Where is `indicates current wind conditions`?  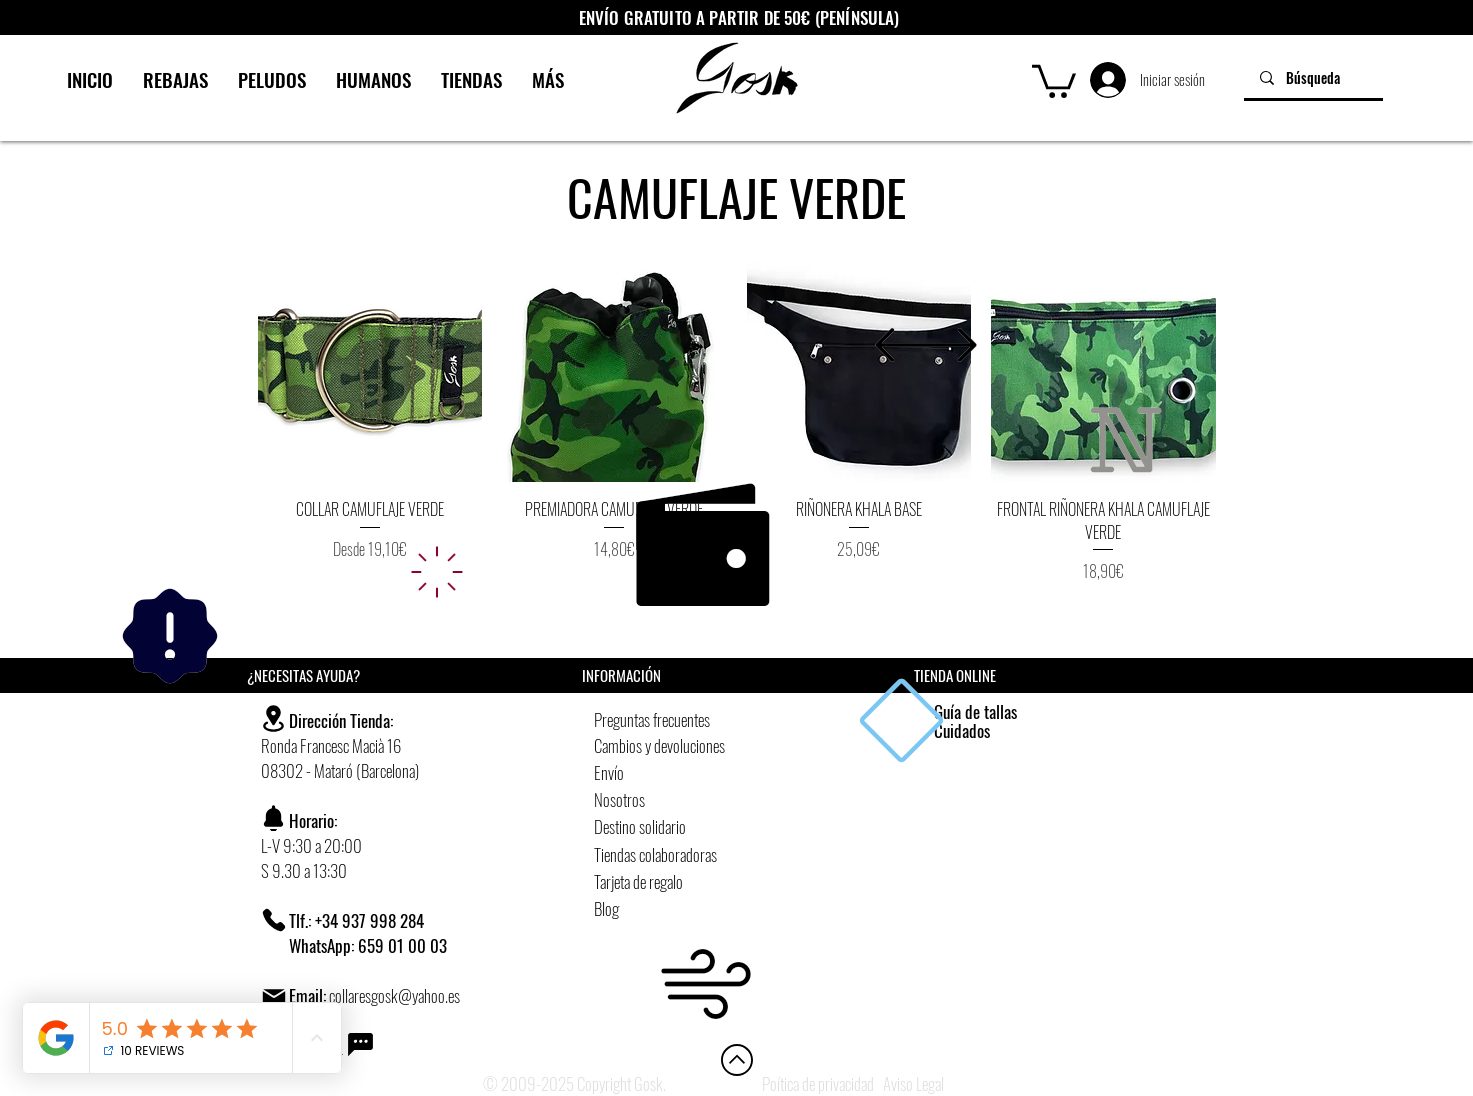
indicates current wind conditions is located at coordinates (706, 984).